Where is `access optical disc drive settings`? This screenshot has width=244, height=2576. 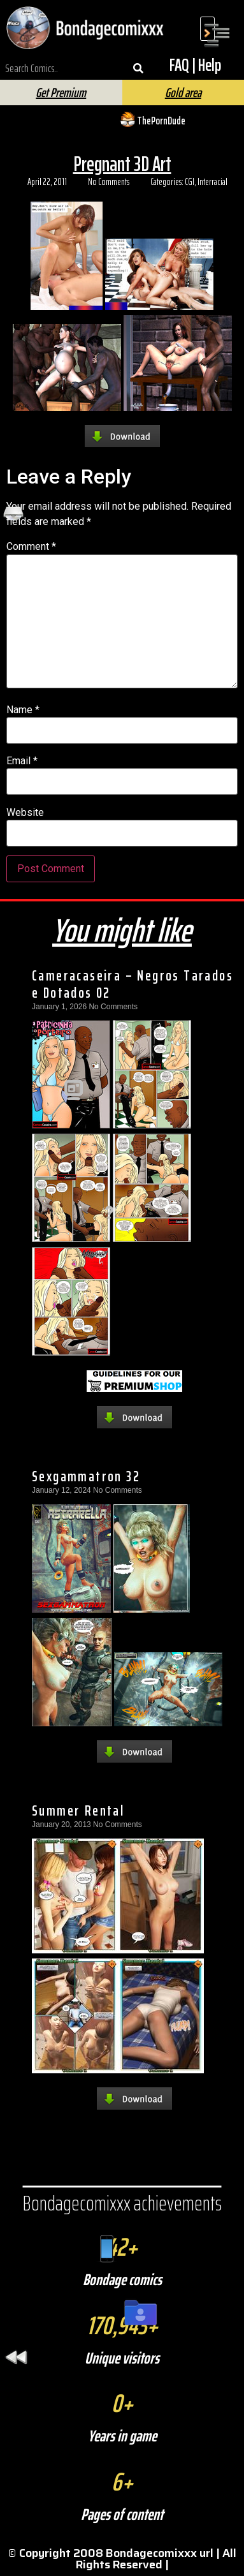 access optical disc drive settings is located at coordinates (13, 513).